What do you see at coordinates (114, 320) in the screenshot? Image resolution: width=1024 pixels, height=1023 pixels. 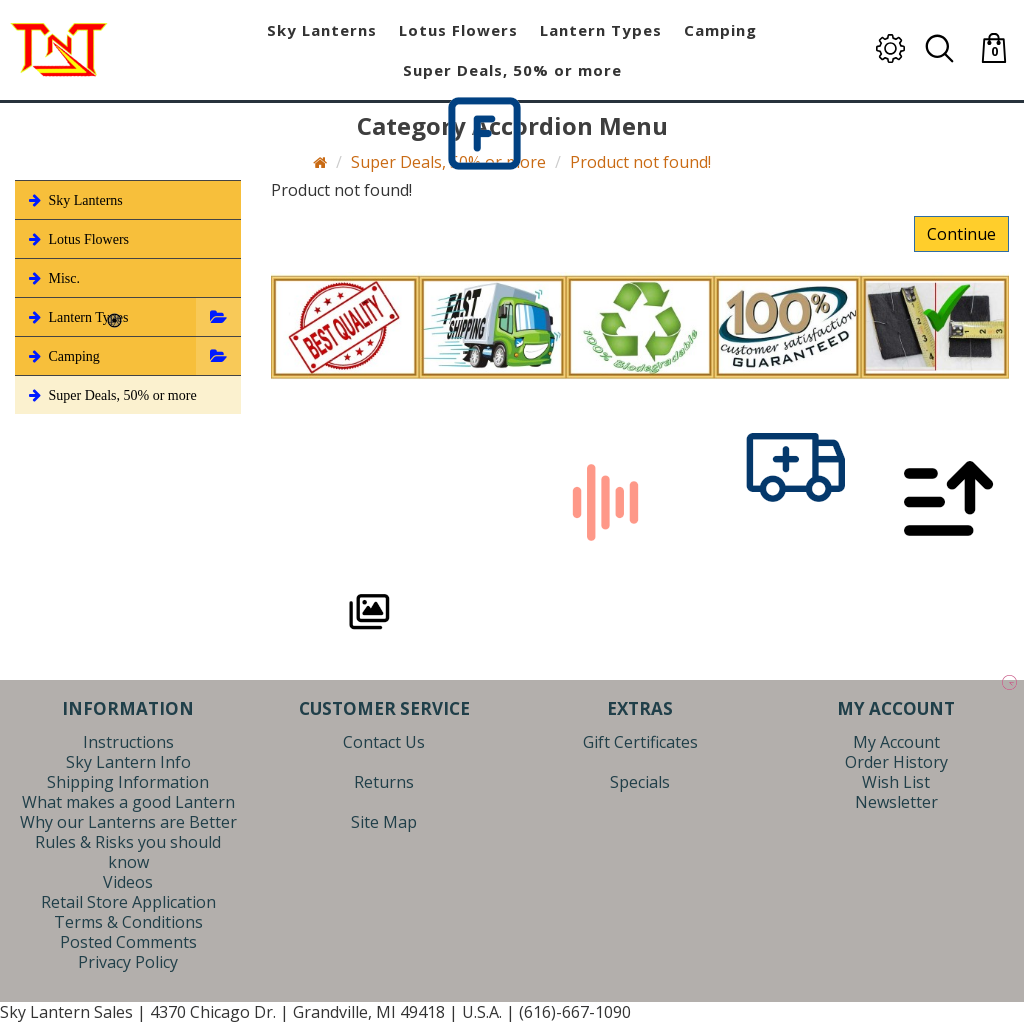 I see `open camera to take a photo` at bounding box center [114, 320].